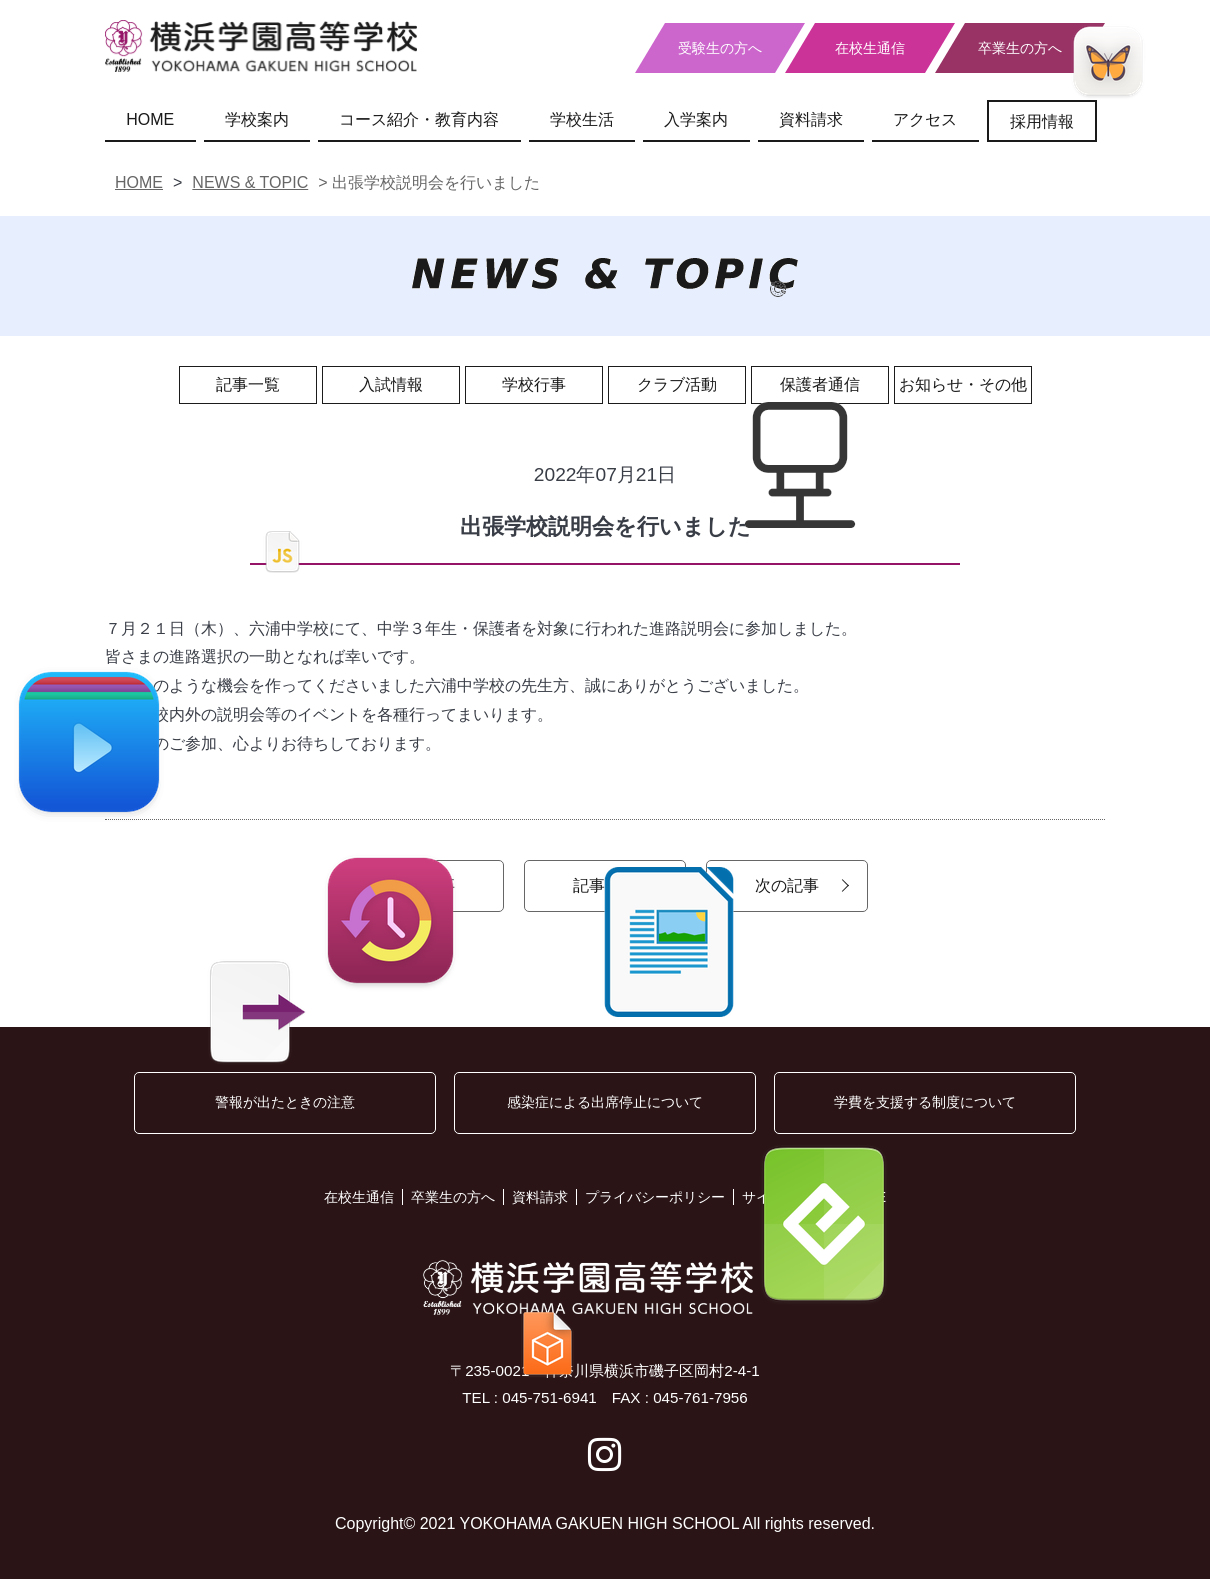 The height and width of the screenshot is (1579, 1210). Describe the element at coordinates (778, 289) in the screenshot. I see `open revolt chat application` at that location.